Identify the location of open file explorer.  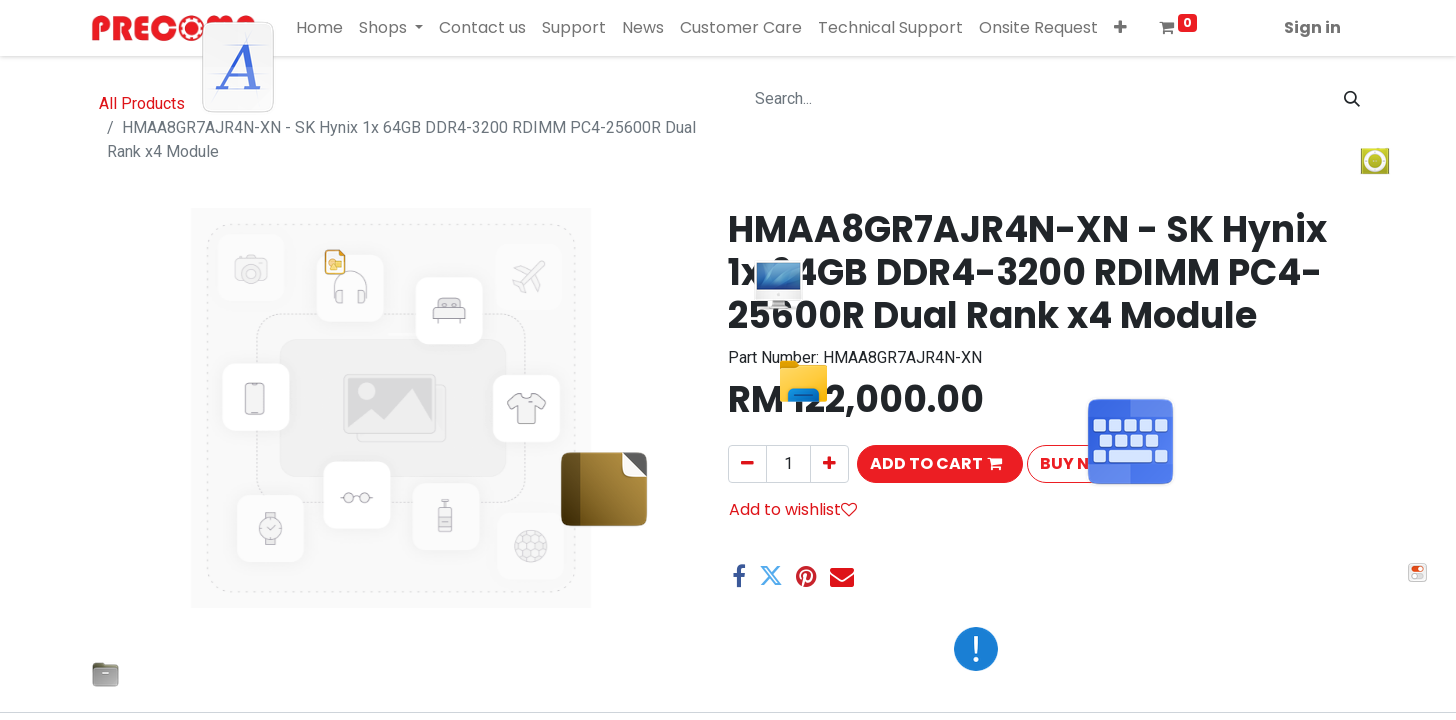
(803, 380).